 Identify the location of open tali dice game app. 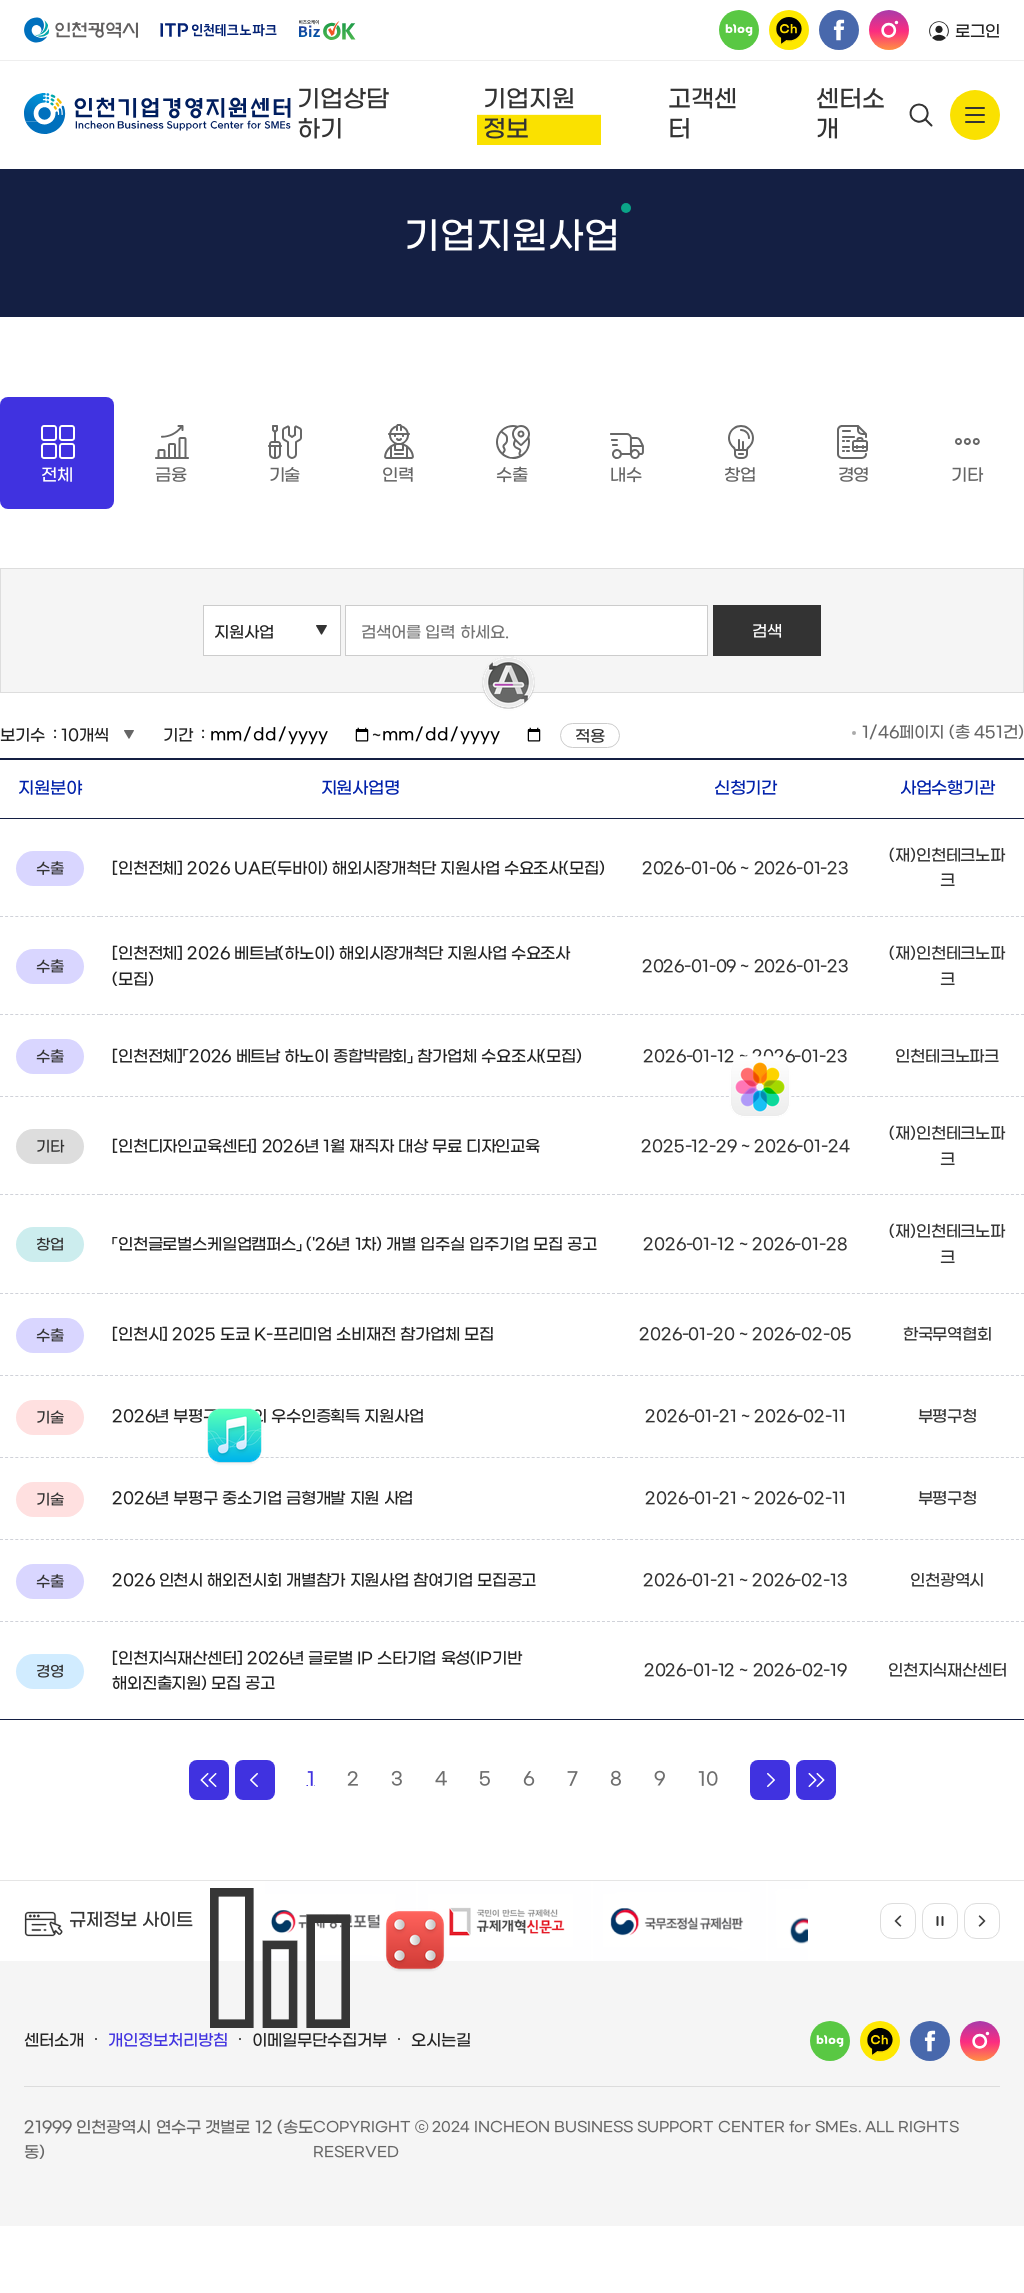
(415, 1940).